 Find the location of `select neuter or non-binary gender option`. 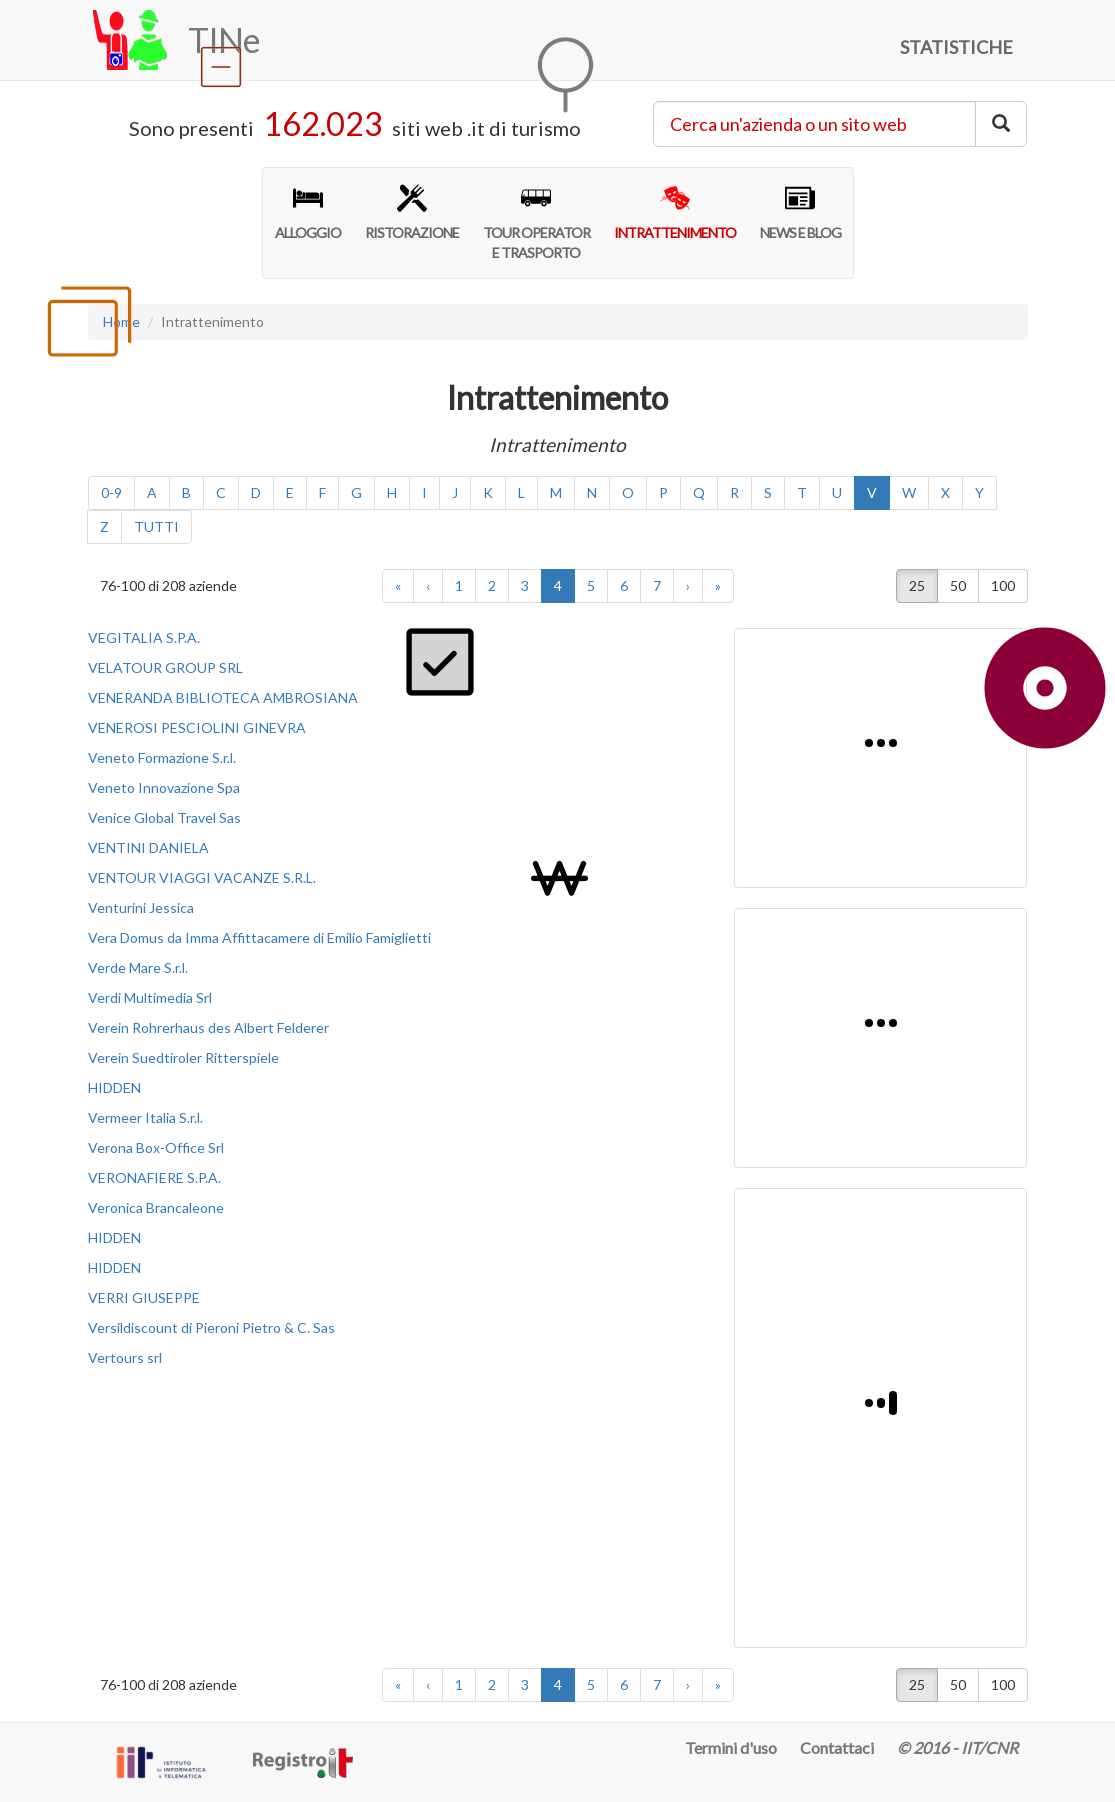

select neuter or non-binary gender option is located at coordinates (565, 73).